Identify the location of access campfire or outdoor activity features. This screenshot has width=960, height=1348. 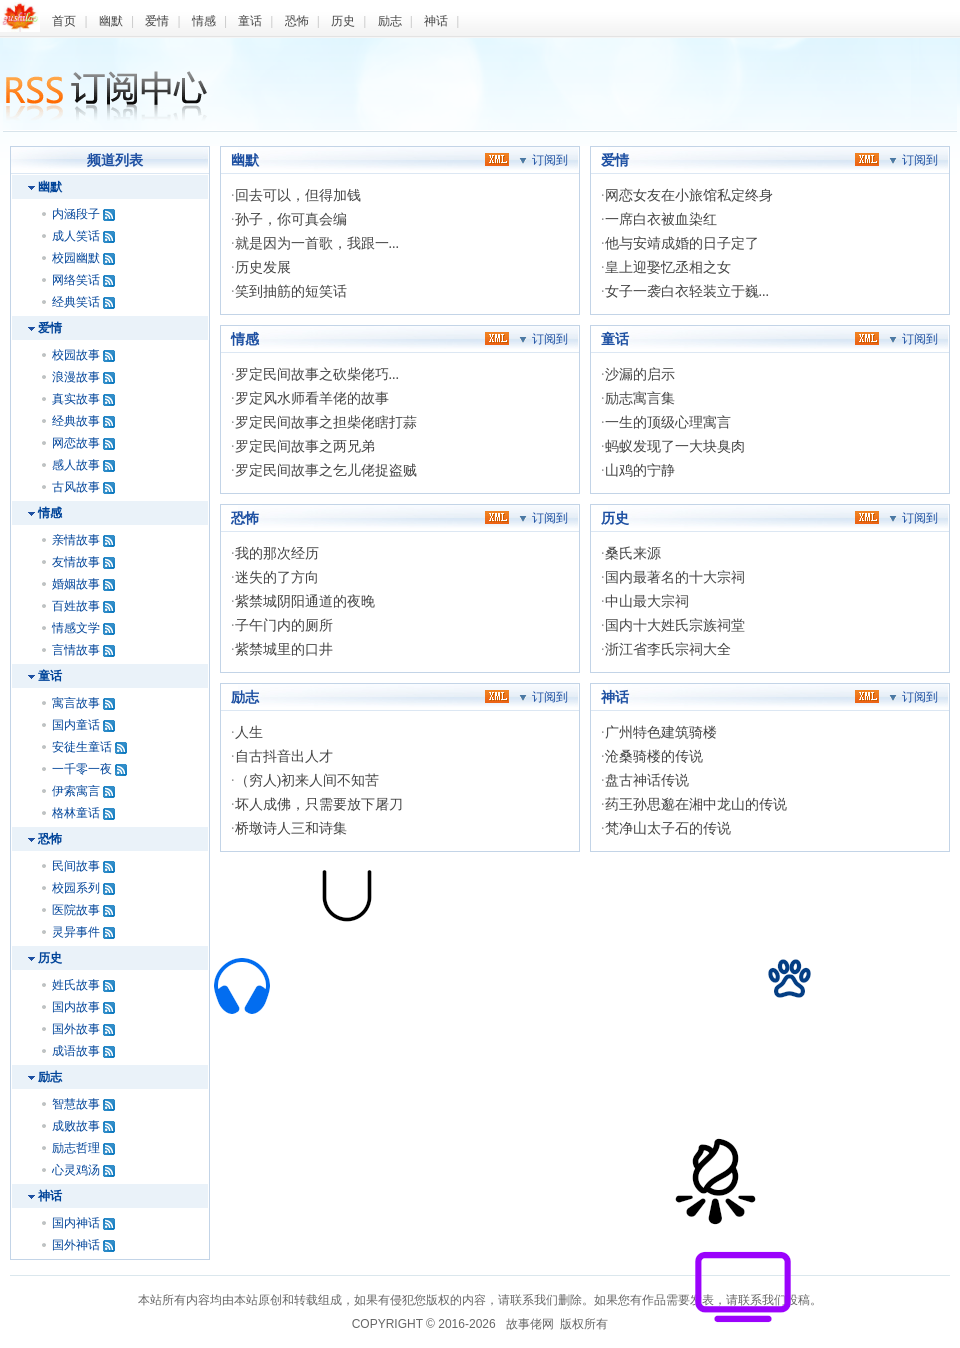
(715, 1181).